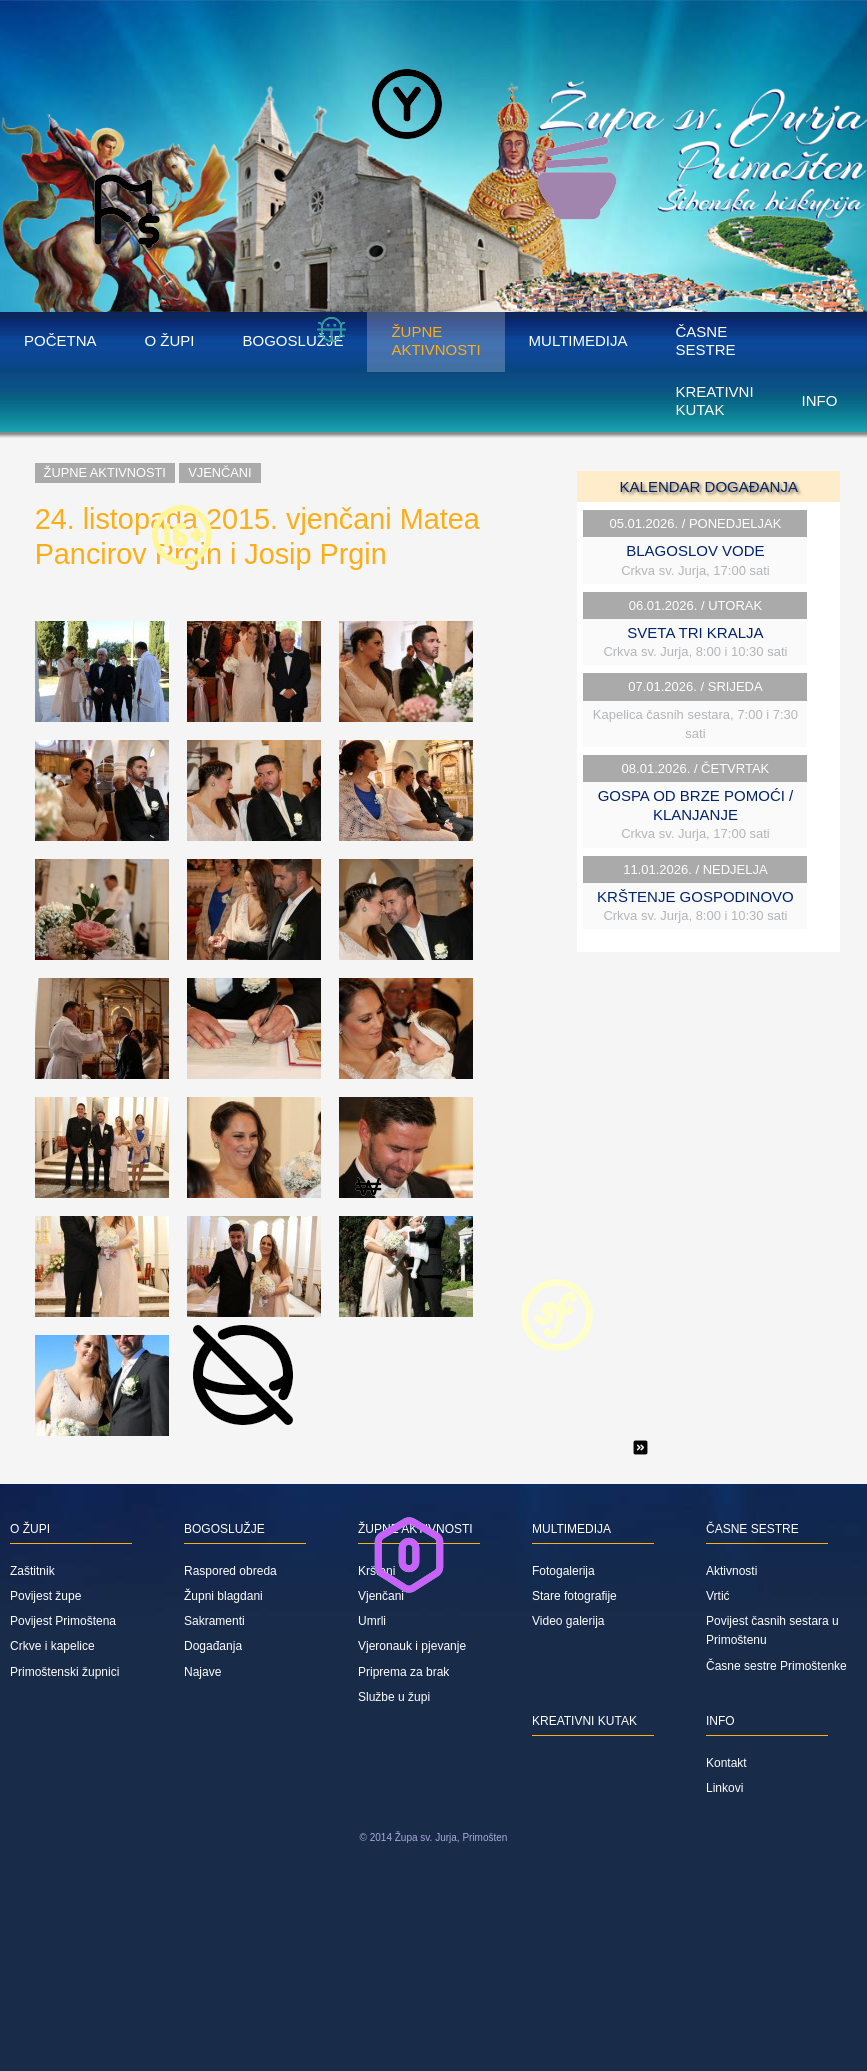  What do you see at coordinates (640, 1447) in the screenshot?
I see `skip forward or advance to next item` at bounding box center [640, 1447].